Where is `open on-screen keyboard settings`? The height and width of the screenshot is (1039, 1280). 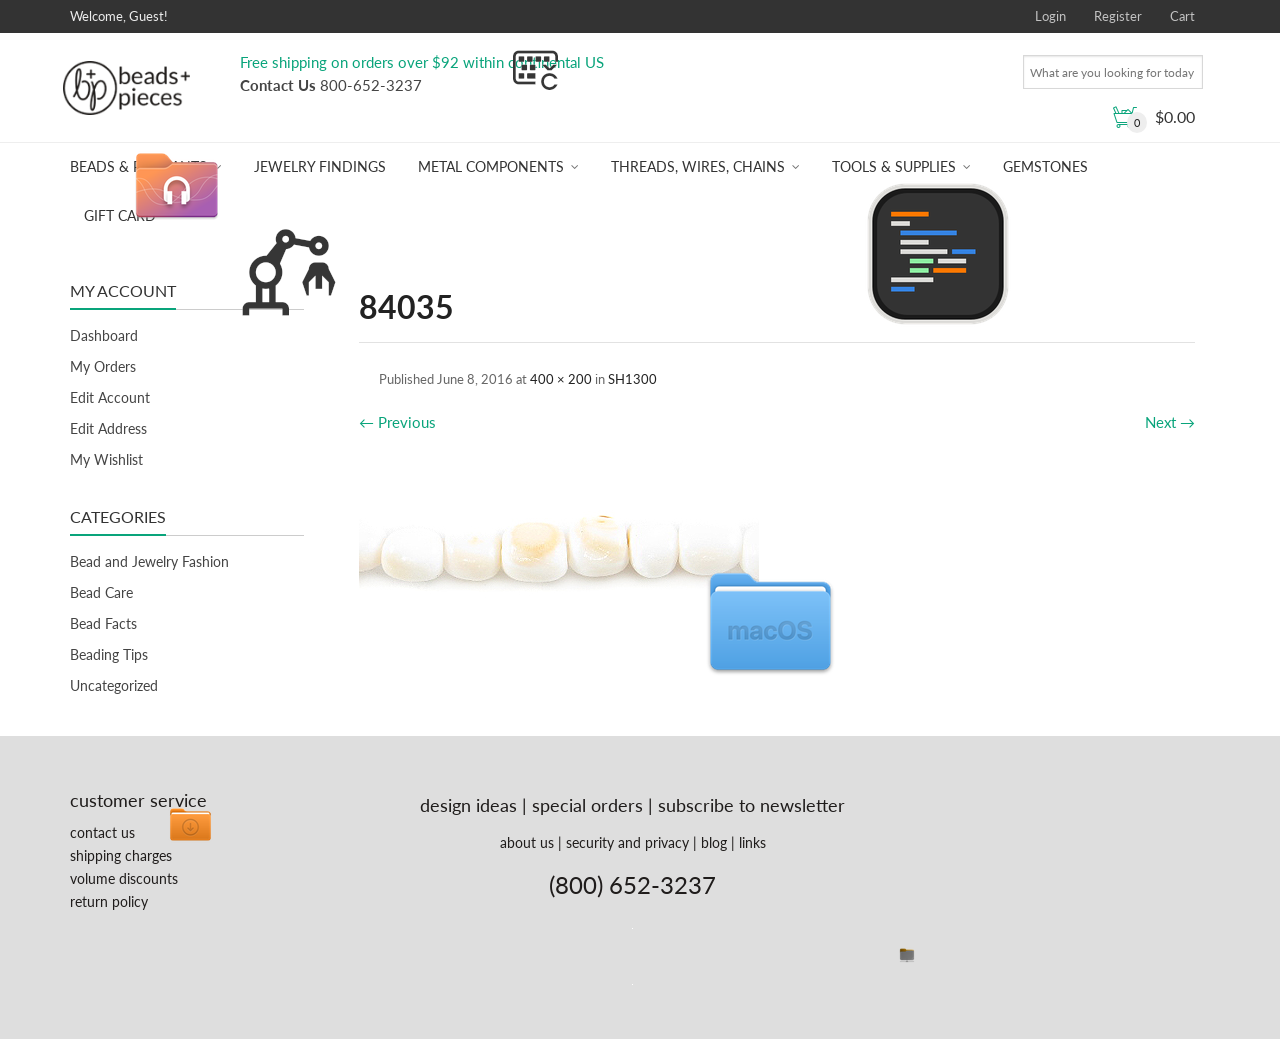 open on-screen keyboard settings is located at coordinates (535, 67).